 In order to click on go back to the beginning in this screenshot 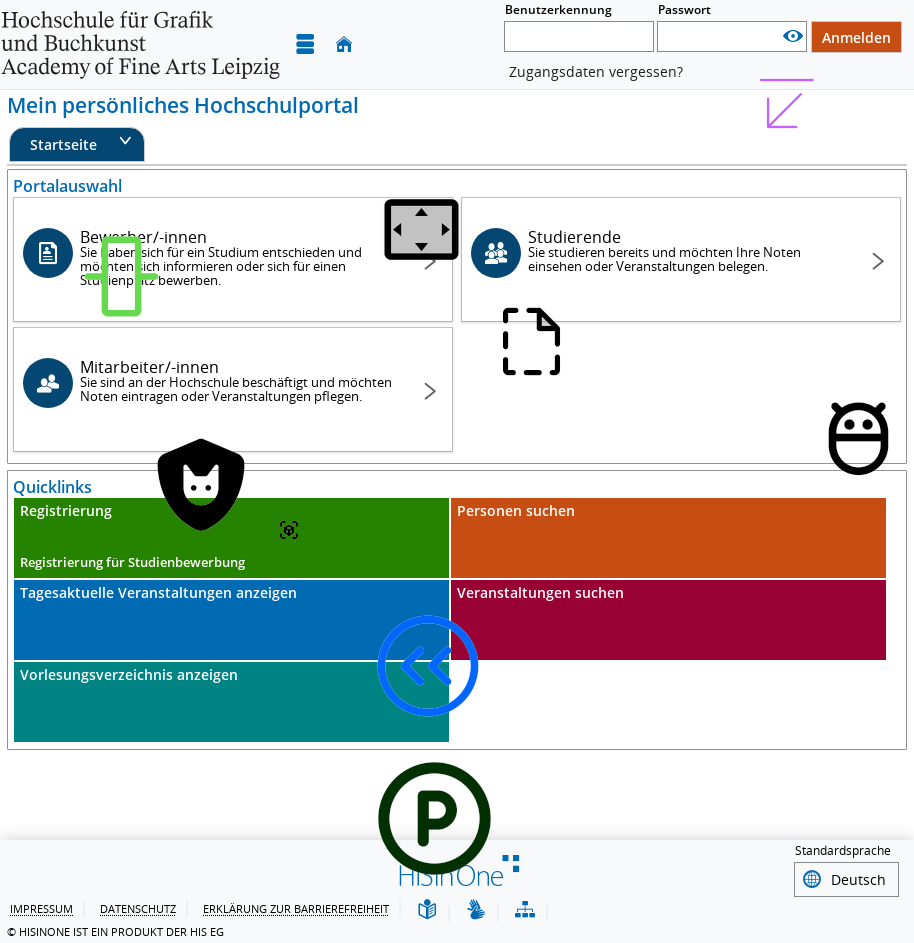, I will do `click(428, 666)`.